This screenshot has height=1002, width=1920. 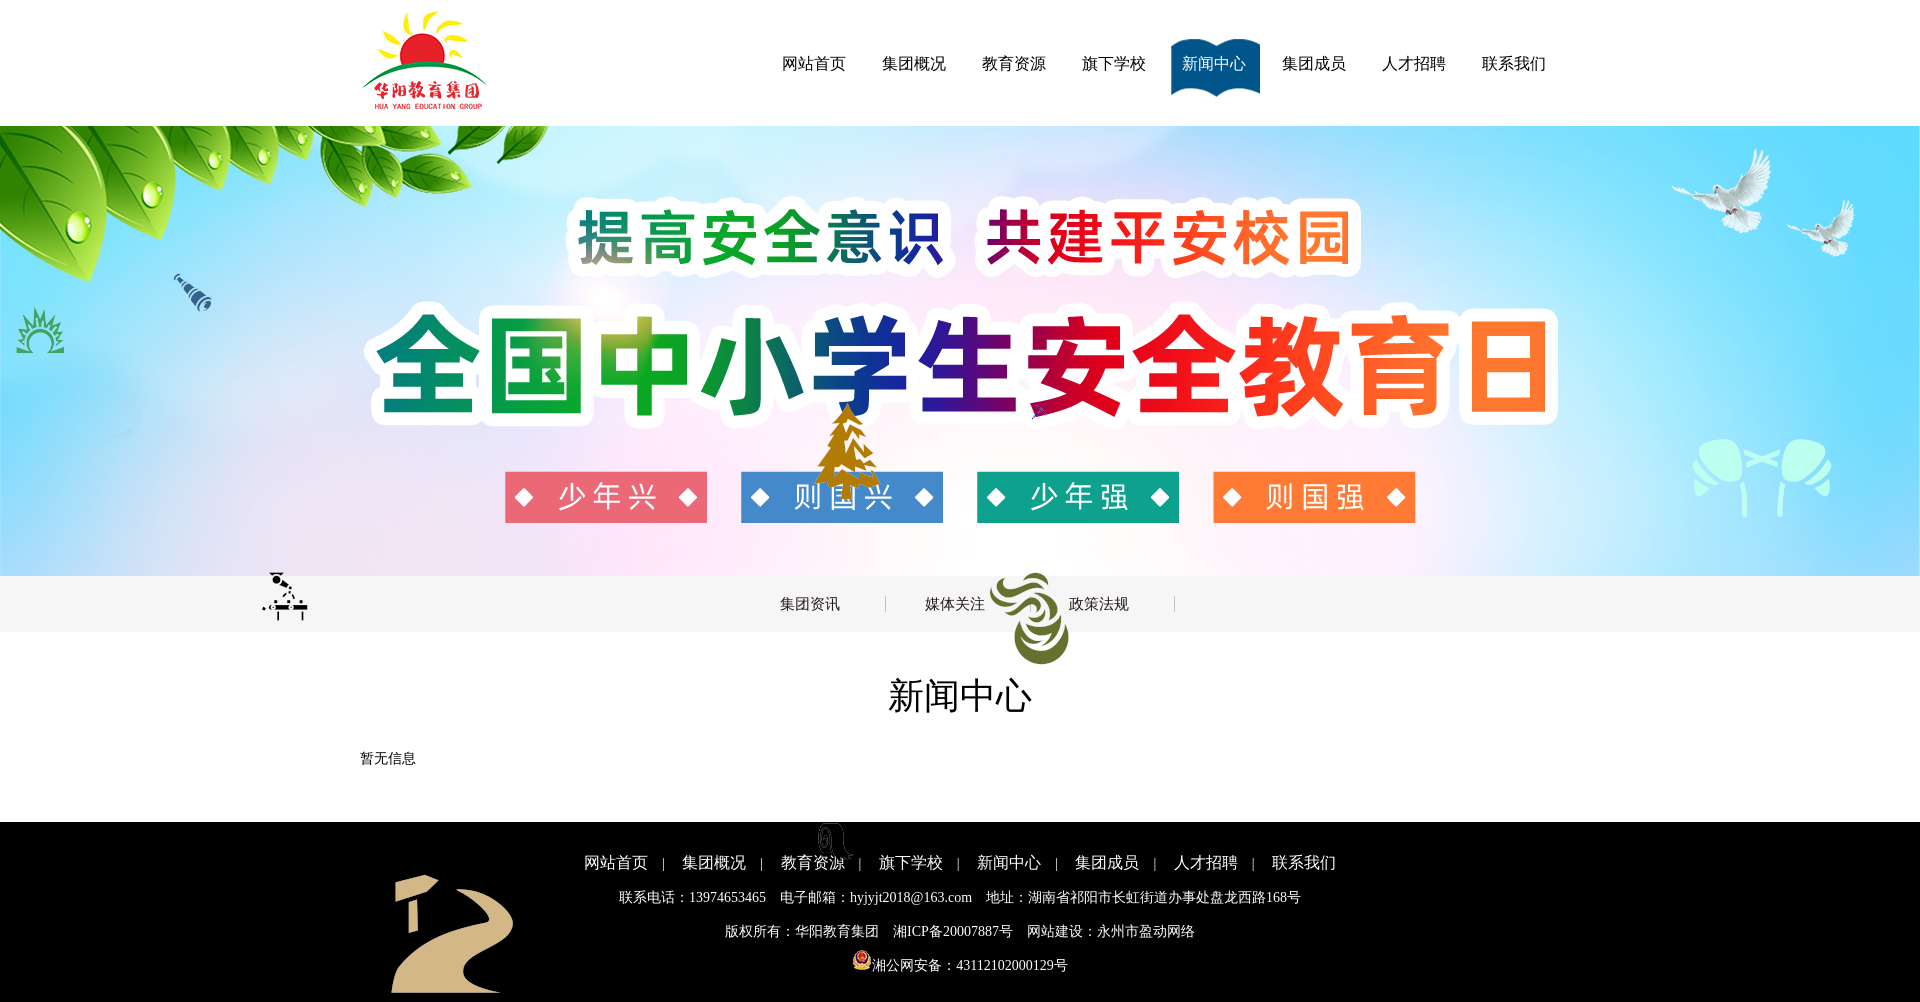 I want to click on incense or aromatherapy item in a game inventory, so click(x=1033, y=619).